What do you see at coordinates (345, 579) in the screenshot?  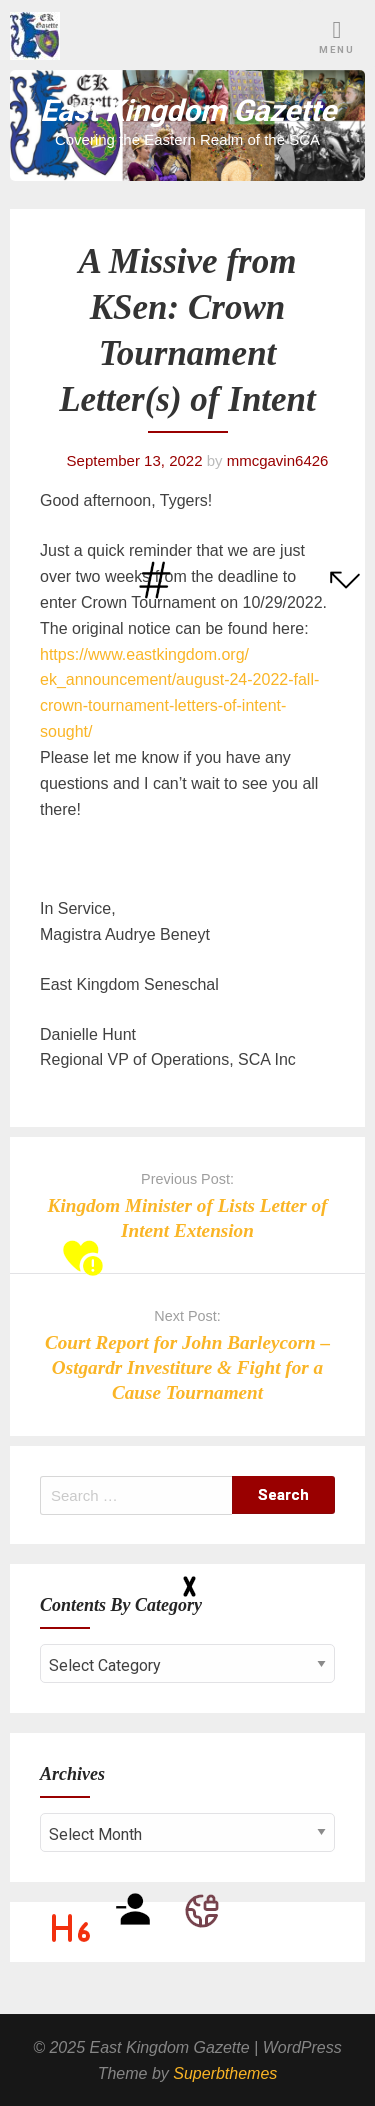 I see `go back to previous step` at bounding box center [345, 579].